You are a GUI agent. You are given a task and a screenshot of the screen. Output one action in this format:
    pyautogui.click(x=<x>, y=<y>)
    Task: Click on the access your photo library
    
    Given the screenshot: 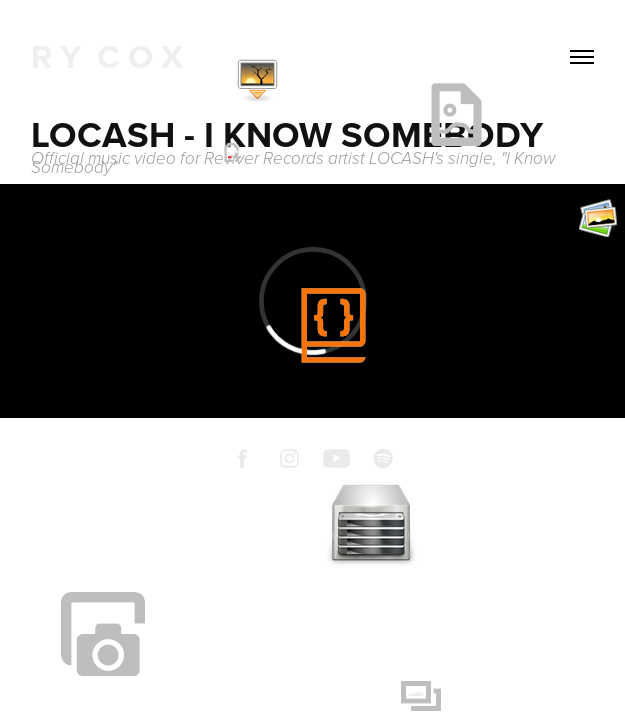 What is the action you would take?
    pyautogui.click(x=598, y=218)
    